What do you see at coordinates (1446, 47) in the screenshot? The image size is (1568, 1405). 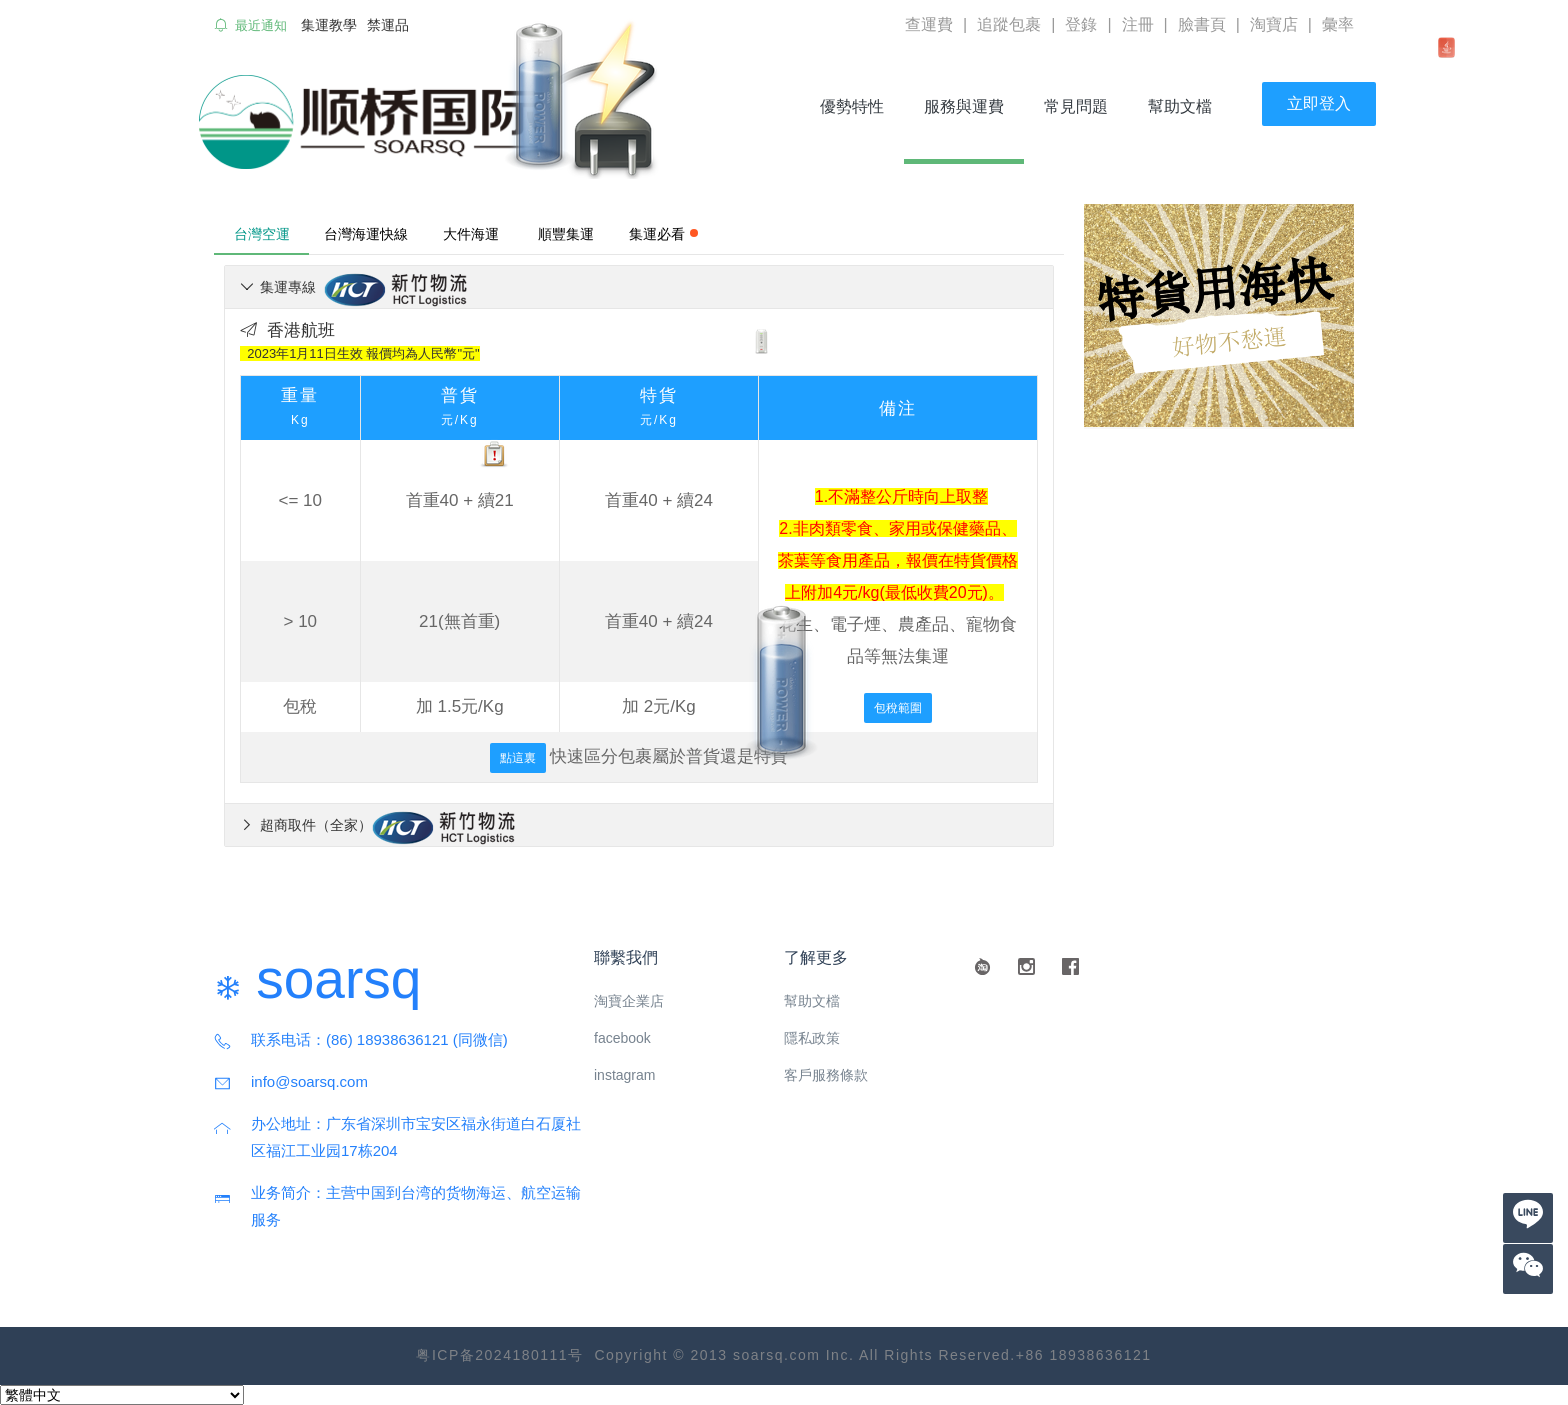 I see `a java source code file` at bounding box center [1446, 47].